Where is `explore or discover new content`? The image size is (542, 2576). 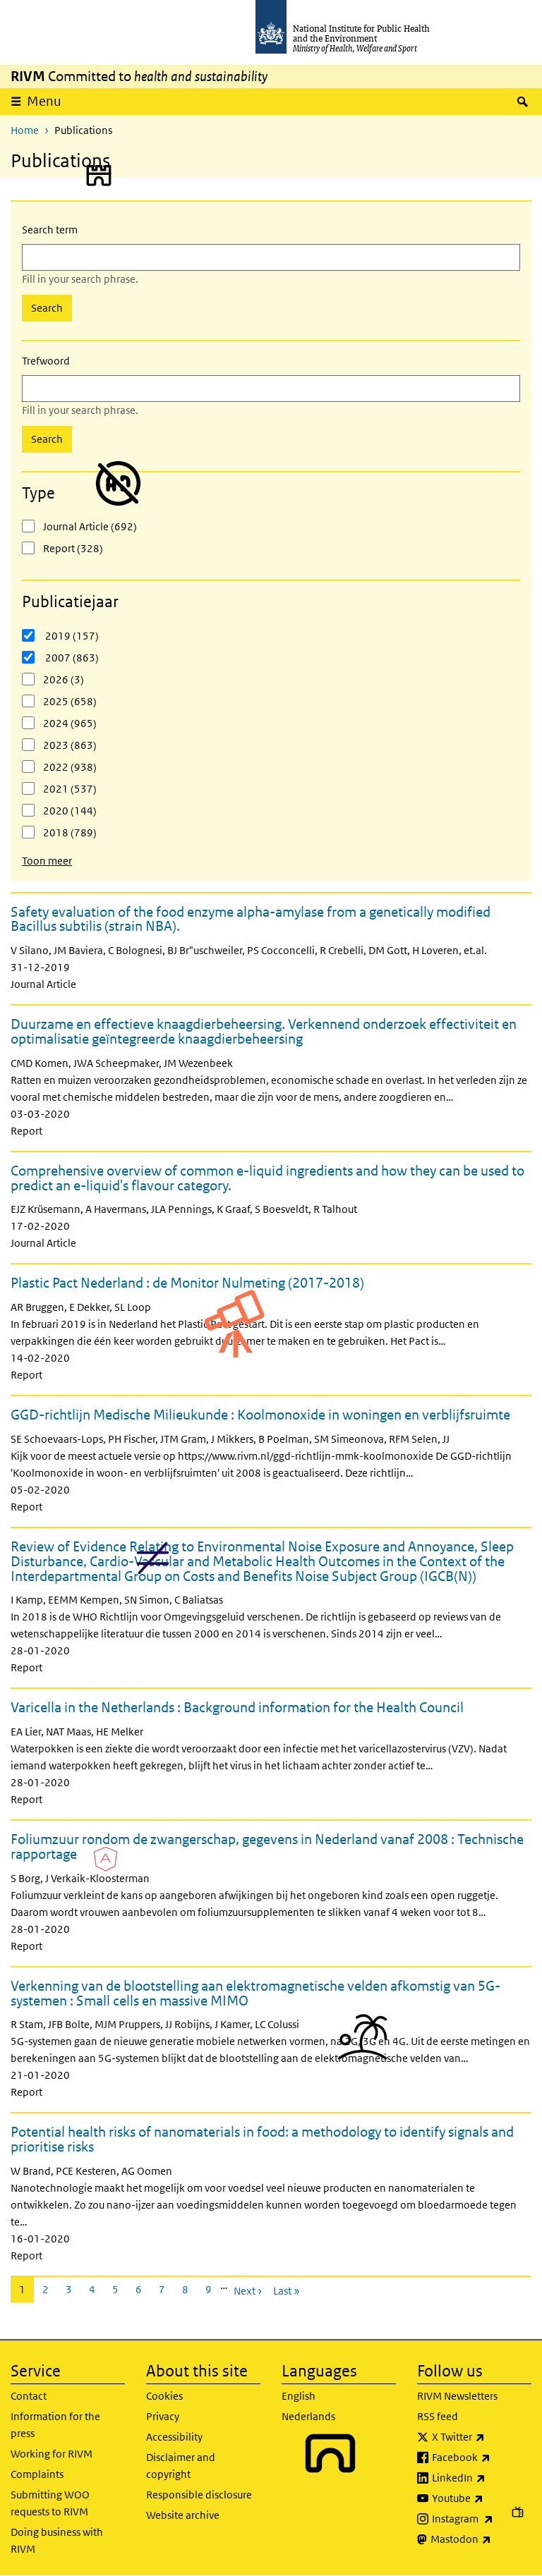
explore or discover new content is located at coordinates (236, 1324).